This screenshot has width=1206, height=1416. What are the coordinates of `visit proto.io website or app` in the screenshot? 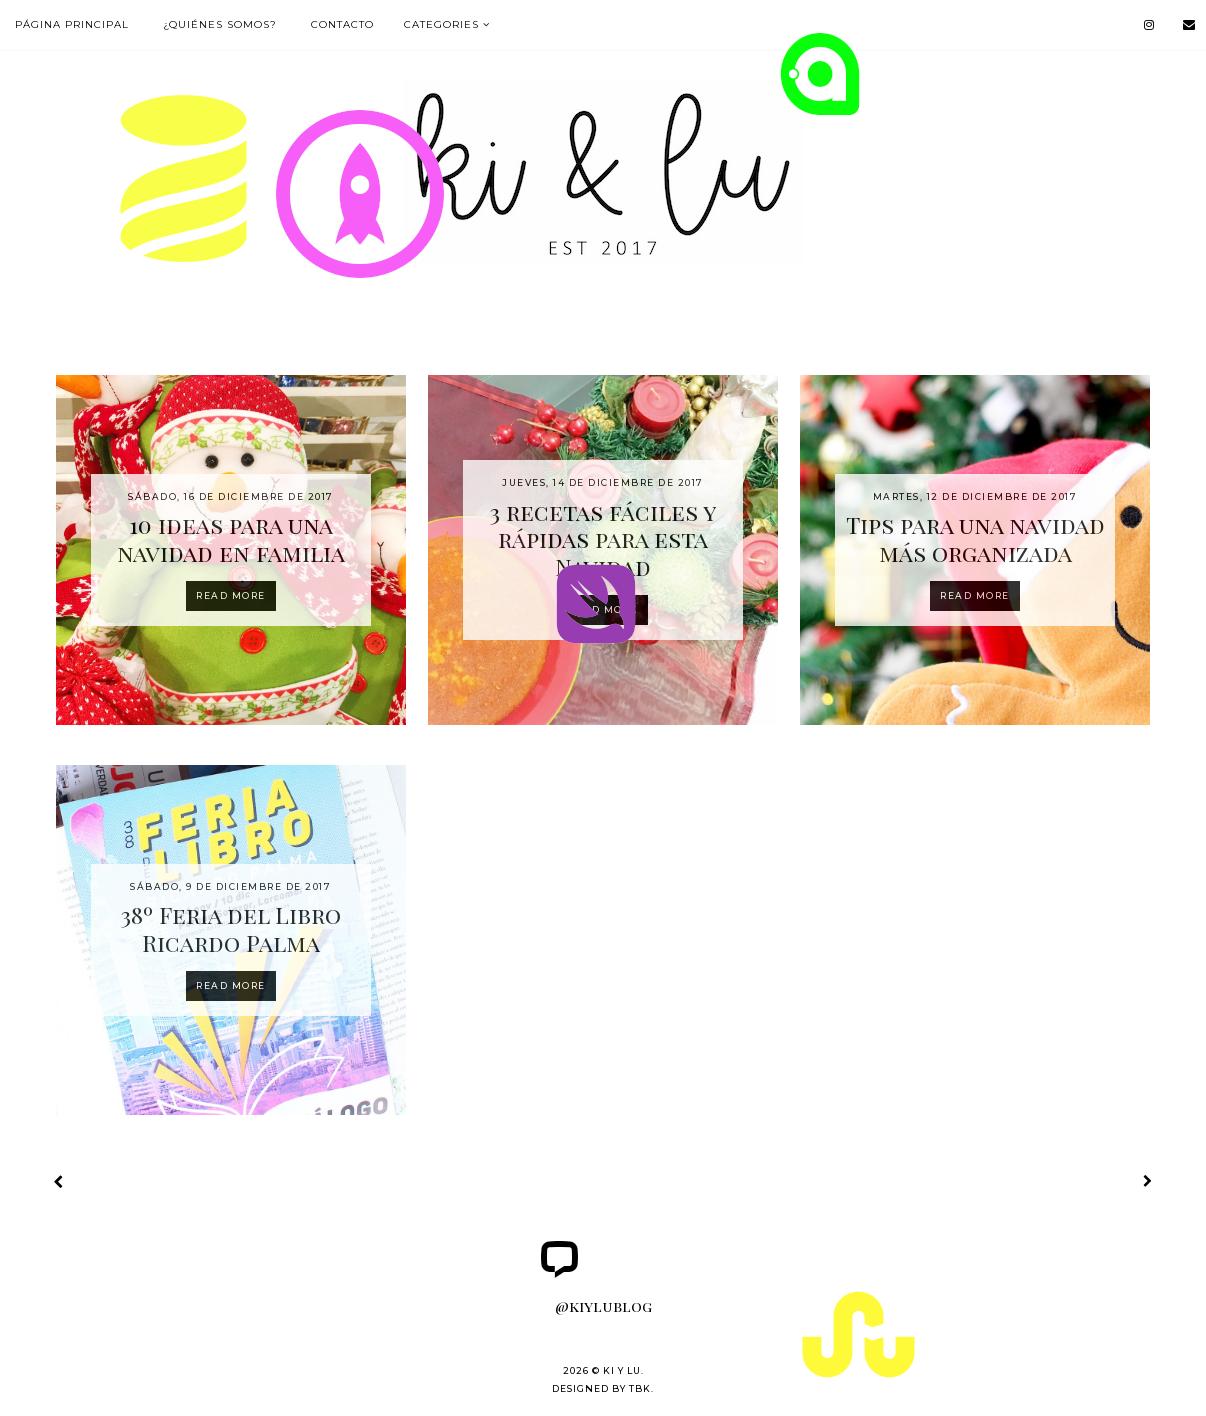 It's located at (360, 194).